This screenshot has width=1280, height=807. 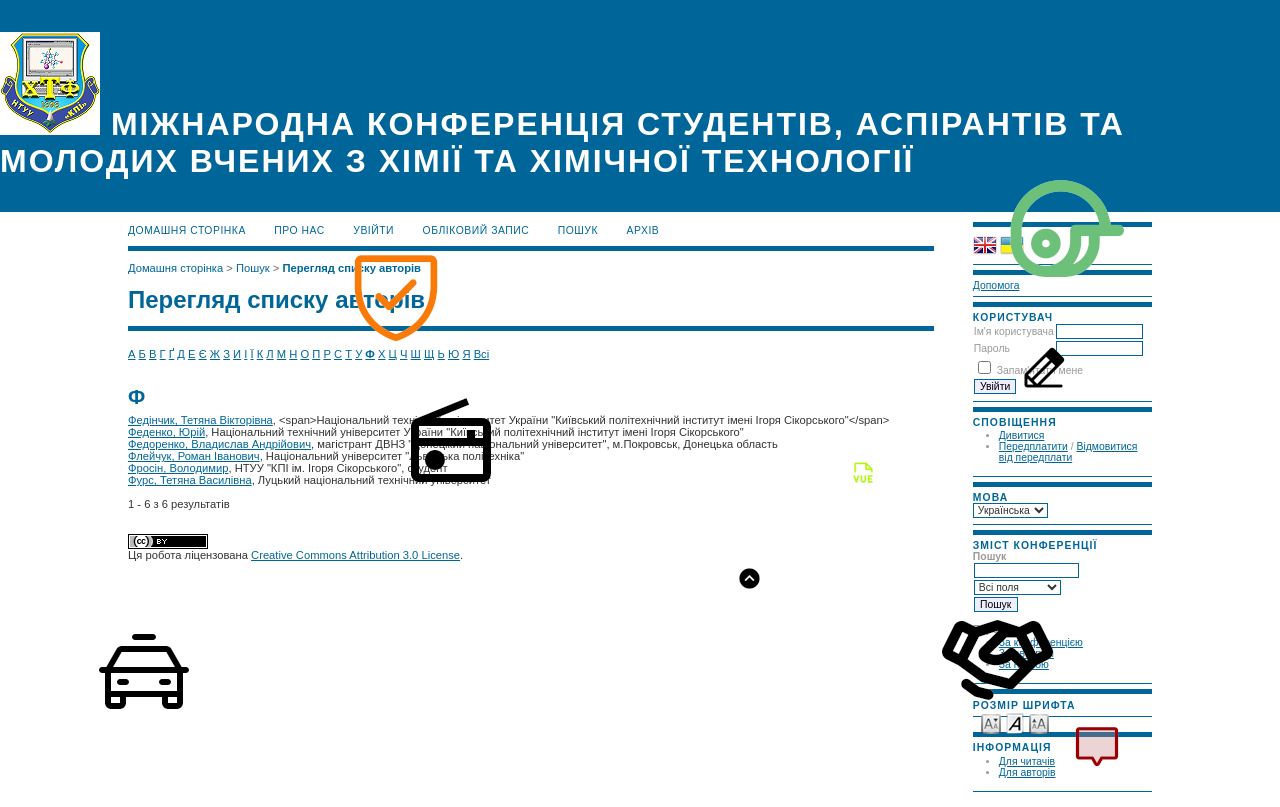 What do you see at coordinates (997, 656) in the screenshot?
I see `indicates a partnership or collaboration` at bounding box center [997, 656].